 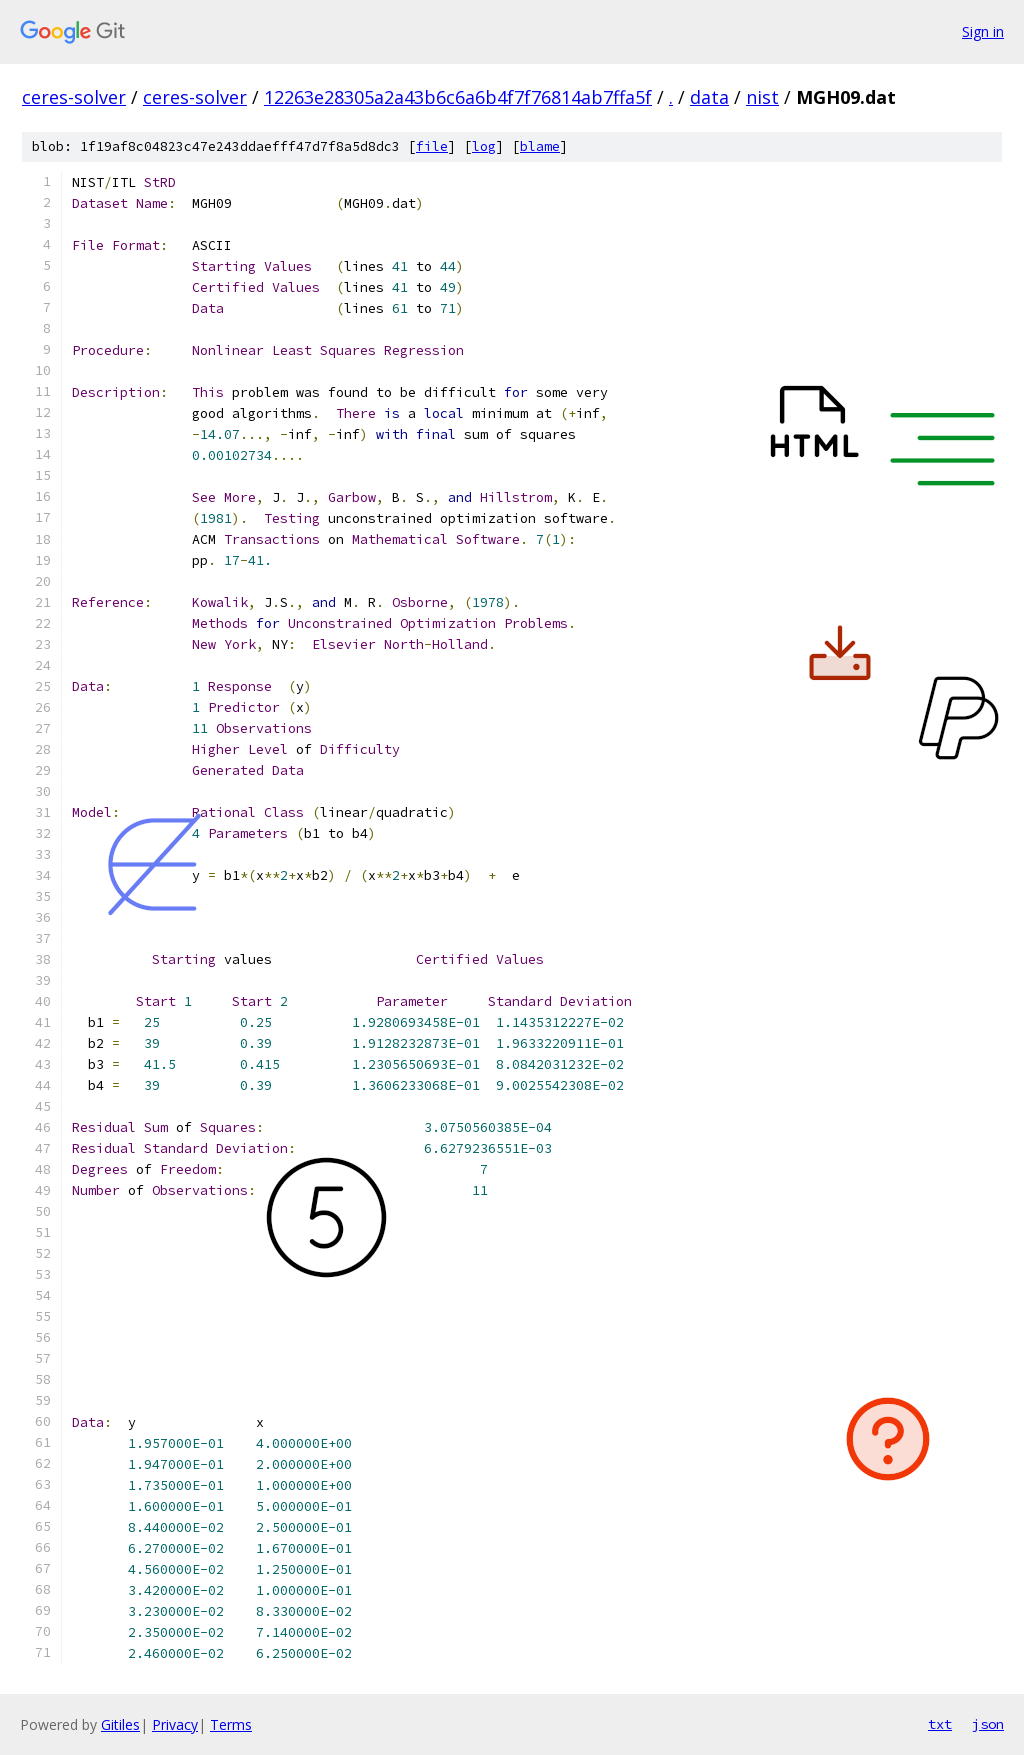 What do you see at coordinates (154, 864) in the screenshot?
I see `indicates item is not part of a set or group` at bounding box center [154, 864].